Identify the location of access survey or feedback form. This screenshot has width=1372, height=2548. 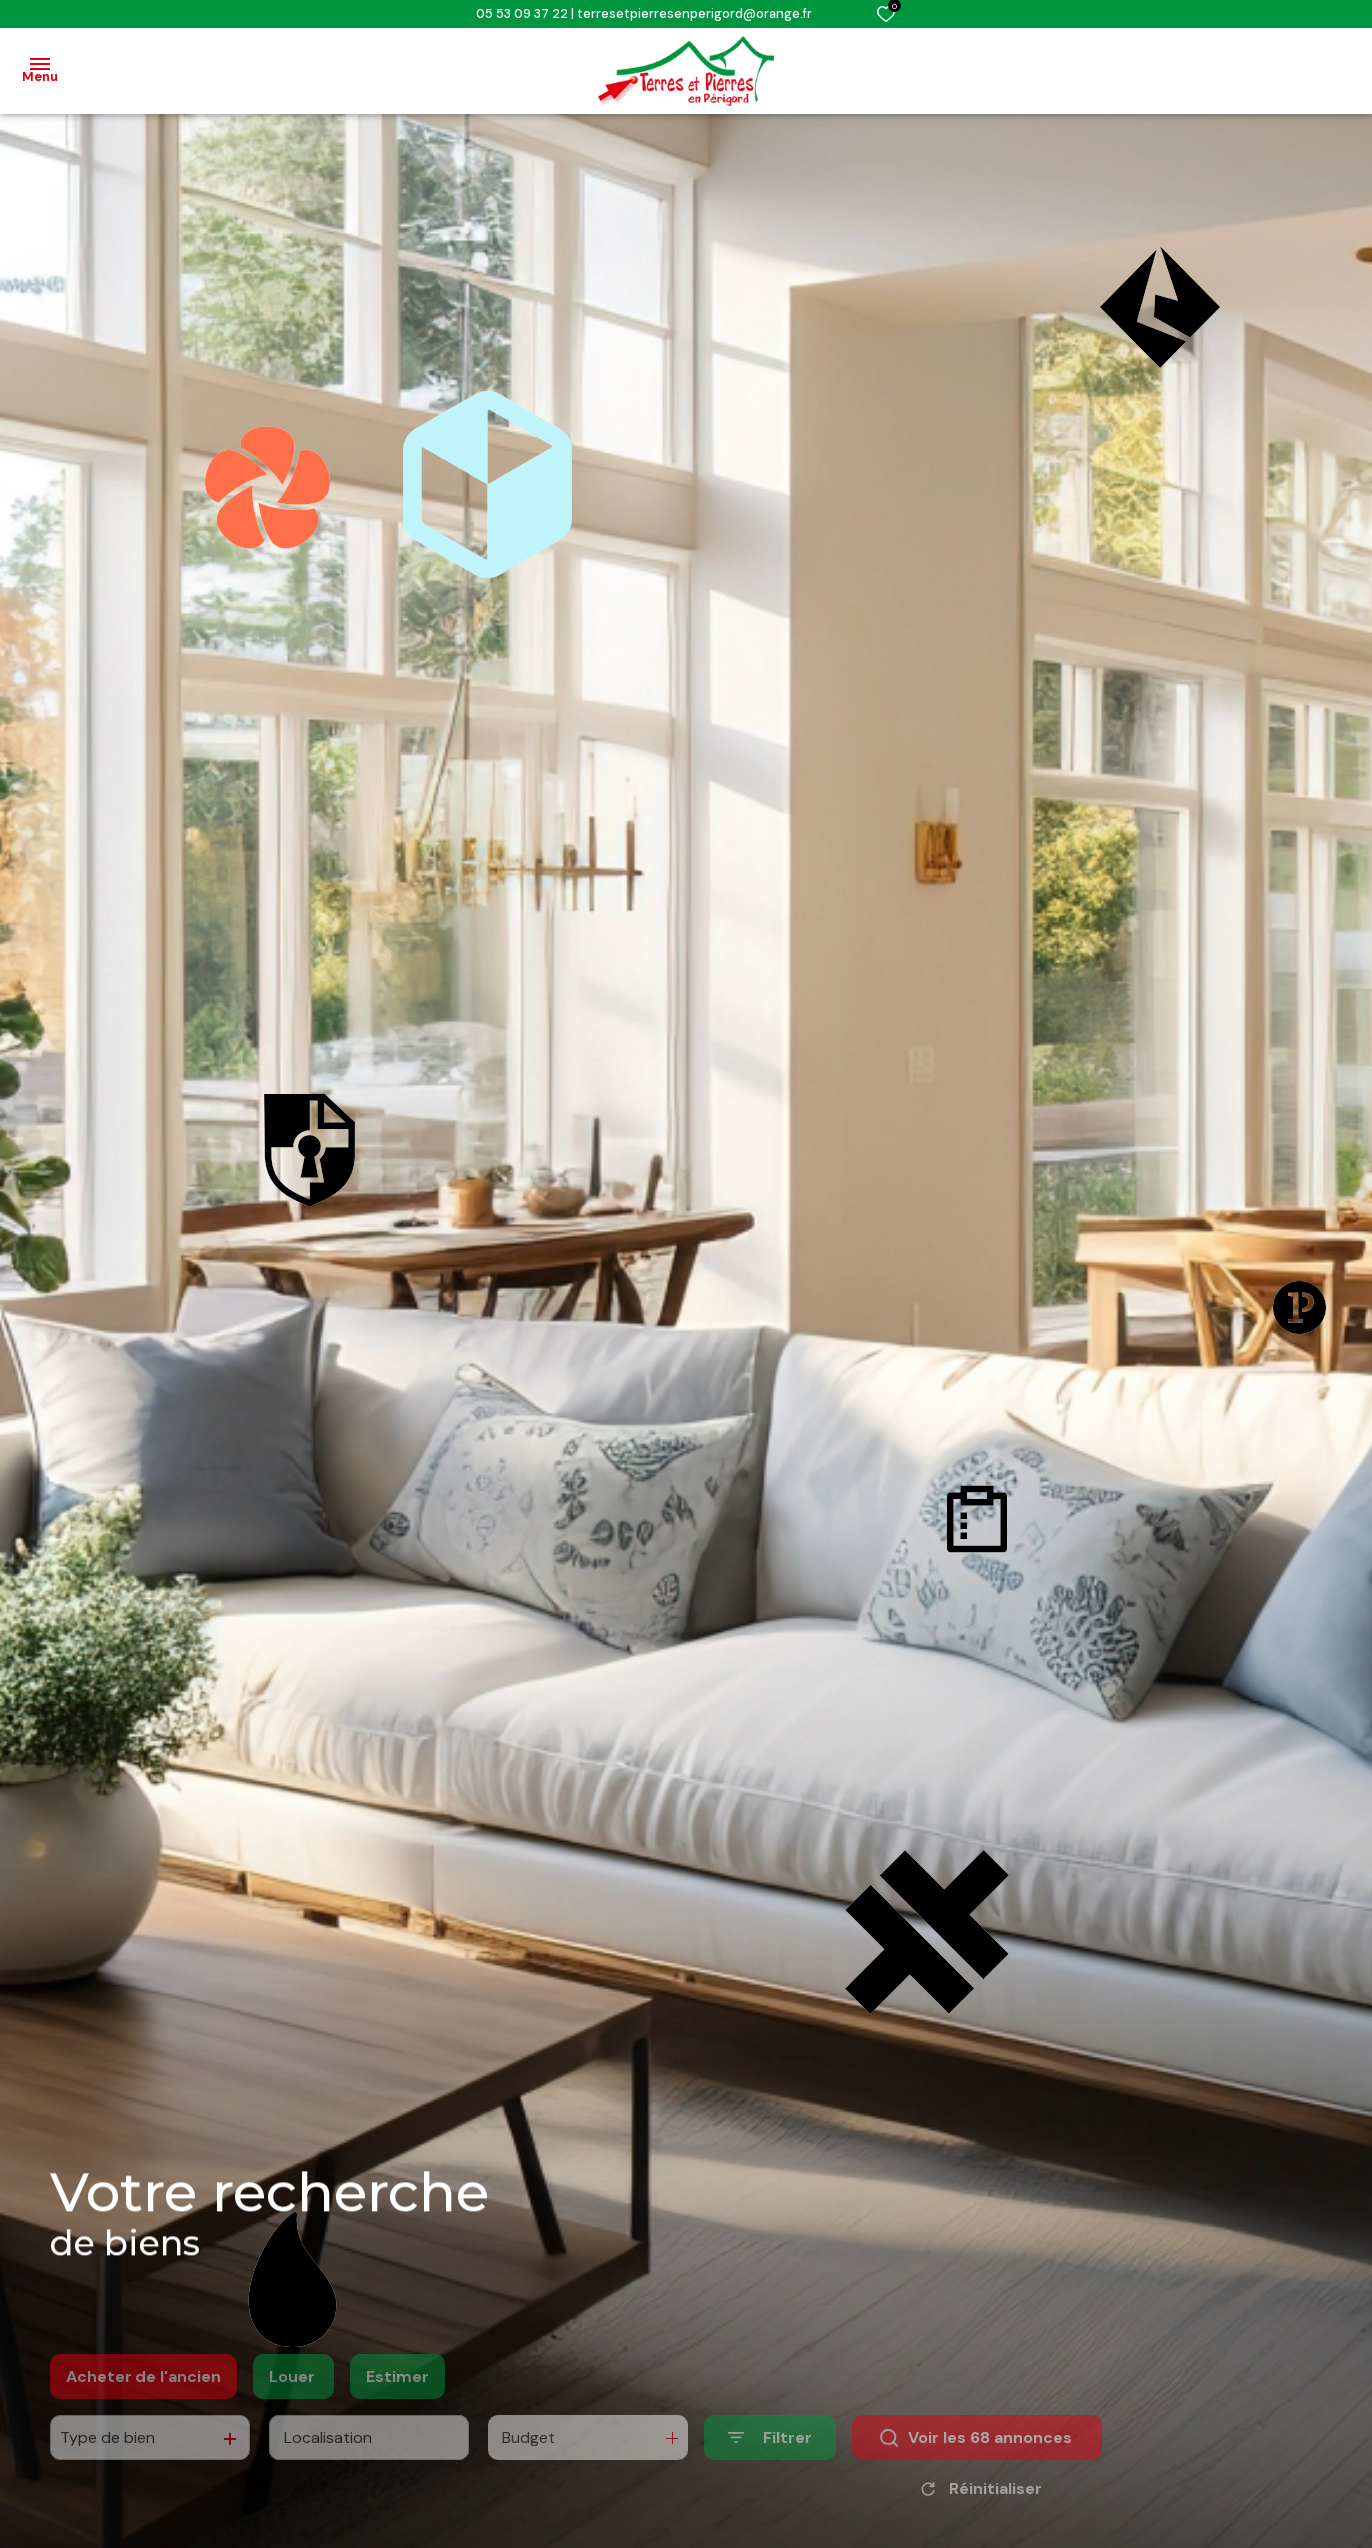
(977, 1519).